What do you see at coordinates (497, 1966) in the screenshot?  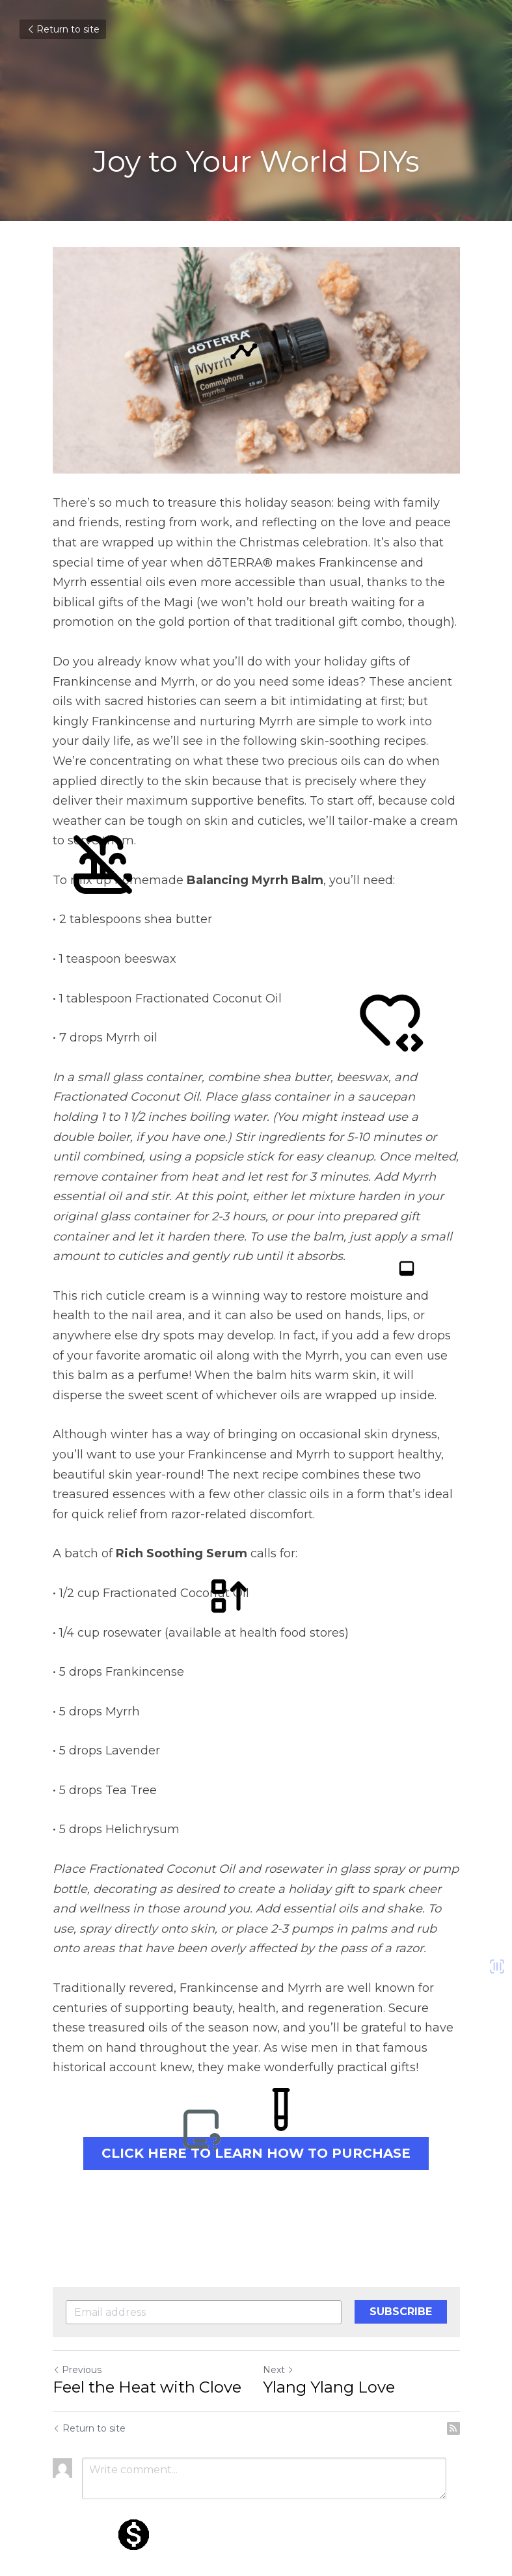 I see `scan a barcode` at bounding box center [497, 1966].